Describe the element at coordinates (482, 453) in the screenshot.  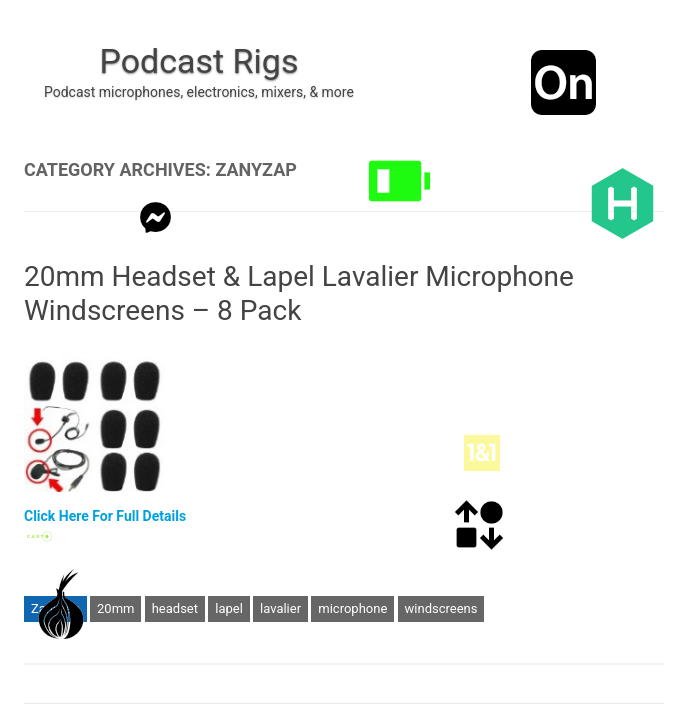
I see `1&1 web hosting service logo` at that location.